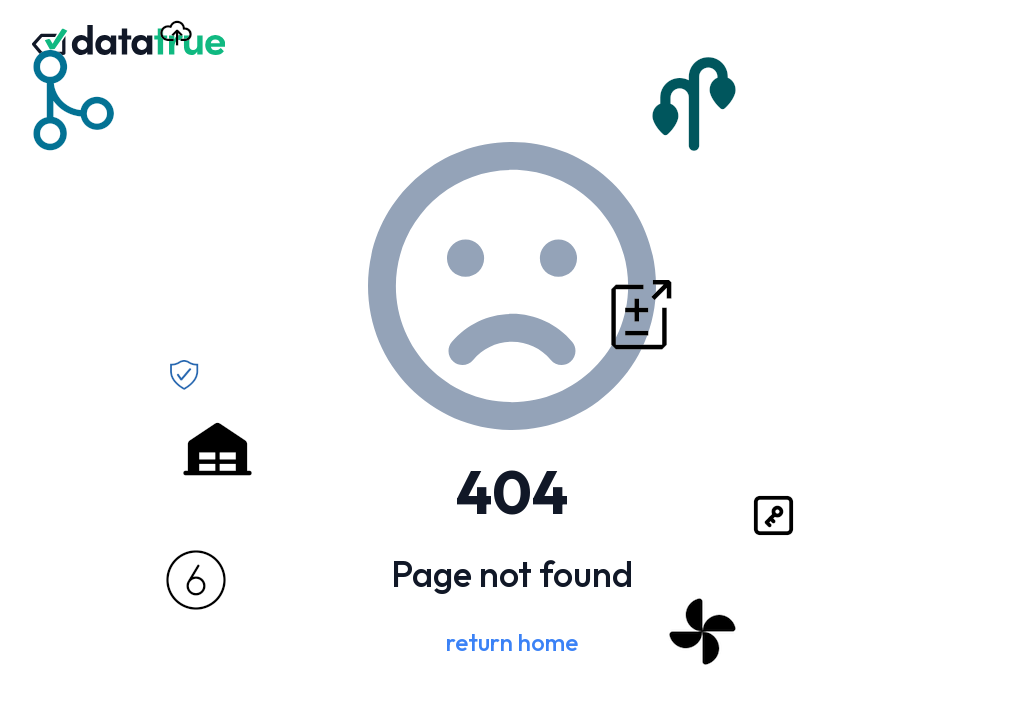  Describe the element at coordinates (184, 375) in the screenshot. I see `indicates a trusted or verified workspace` at that location.